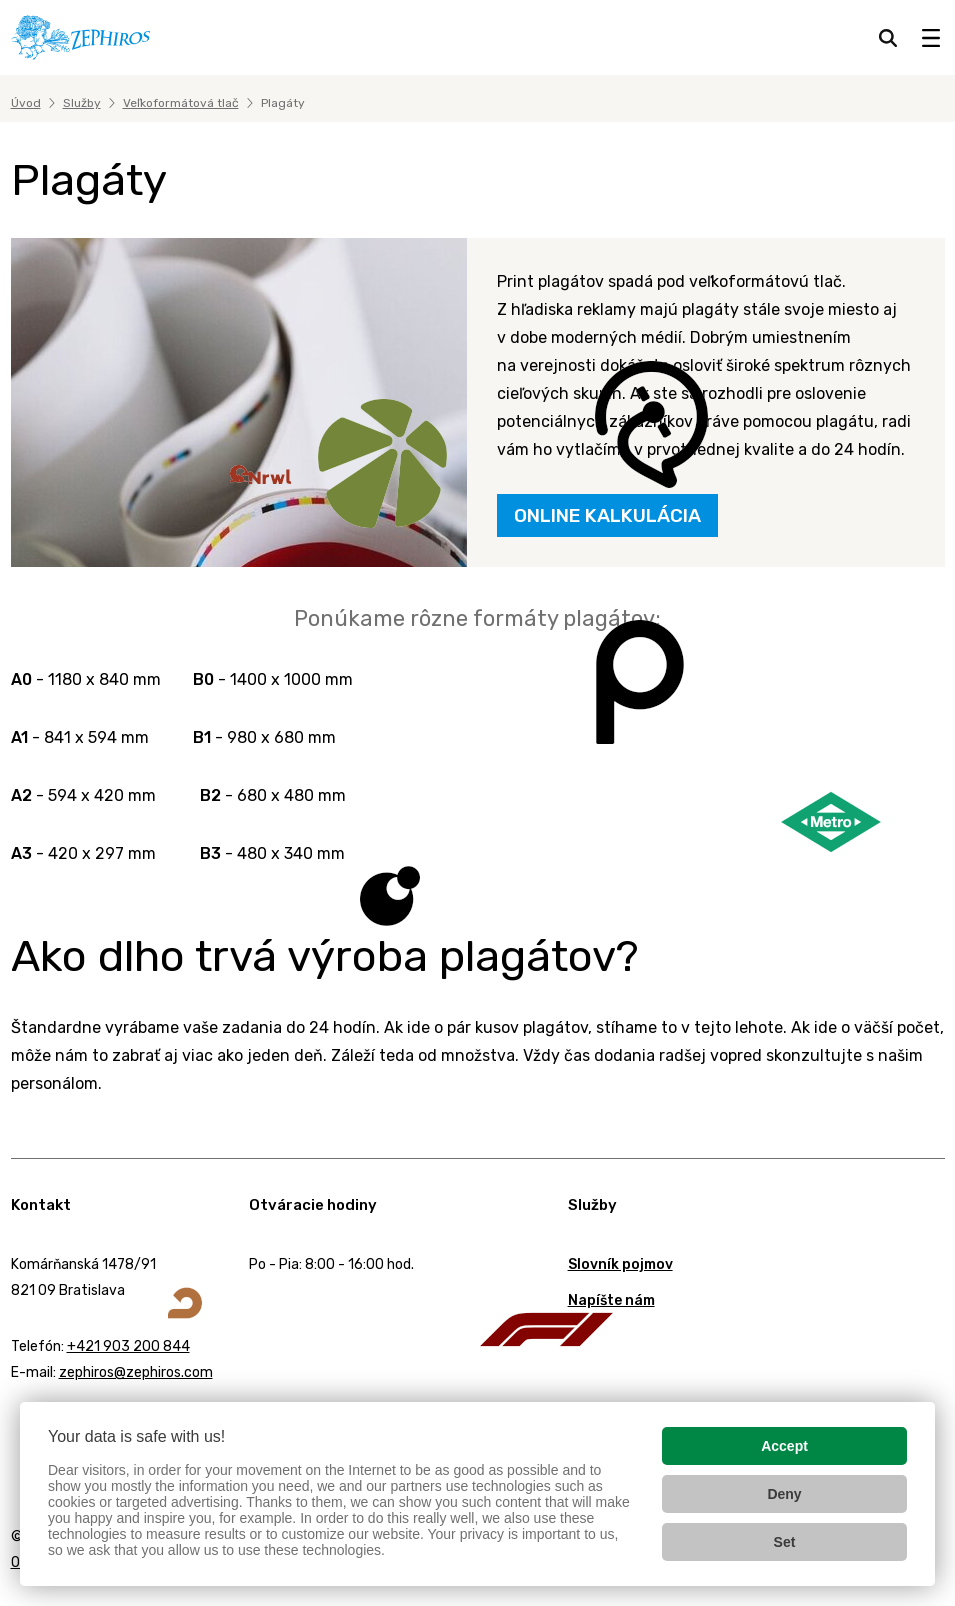 This screenshot has height=1606, width=955. Describe the element at coordinates (651, 424) in the screenshot. I see `open the Satellite app` at that location.